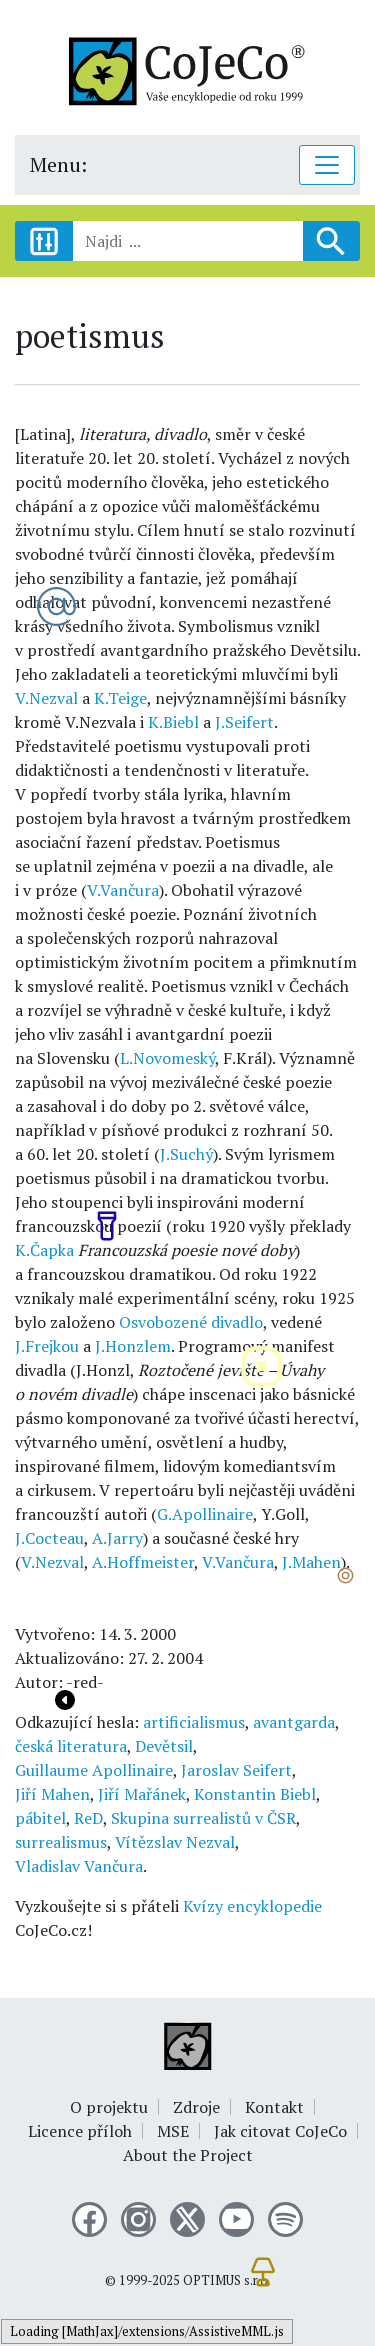  I want to click on selected radio button option, so click(345, 1575).